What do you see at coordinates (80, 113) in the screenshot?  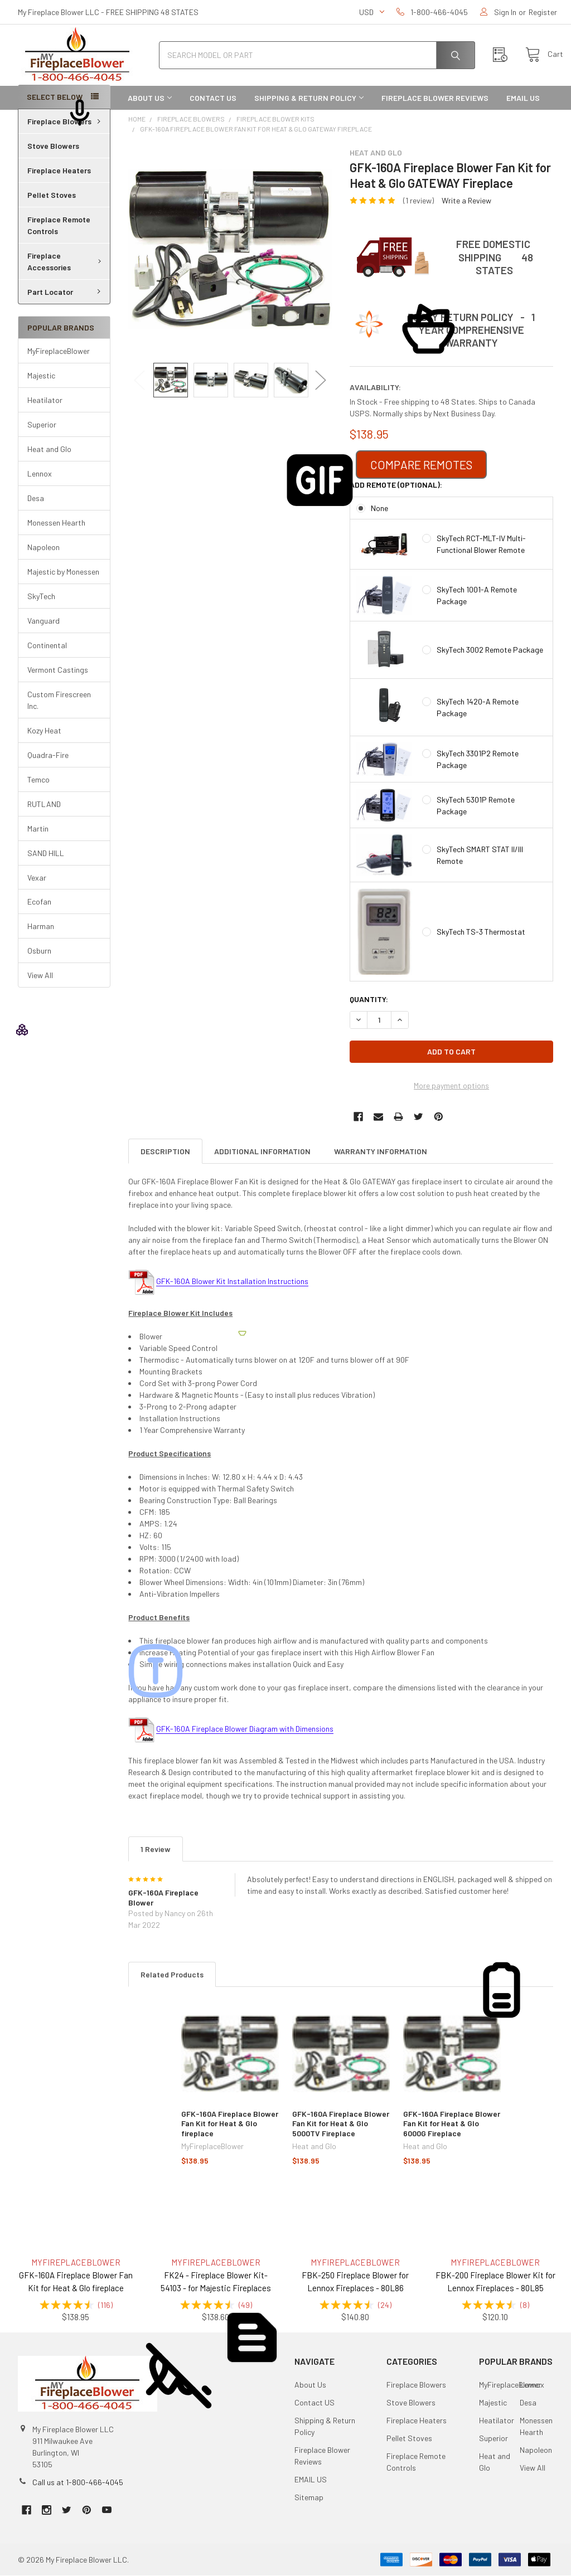 I see `tap to start voice recording` at bounding box center [80, 113].